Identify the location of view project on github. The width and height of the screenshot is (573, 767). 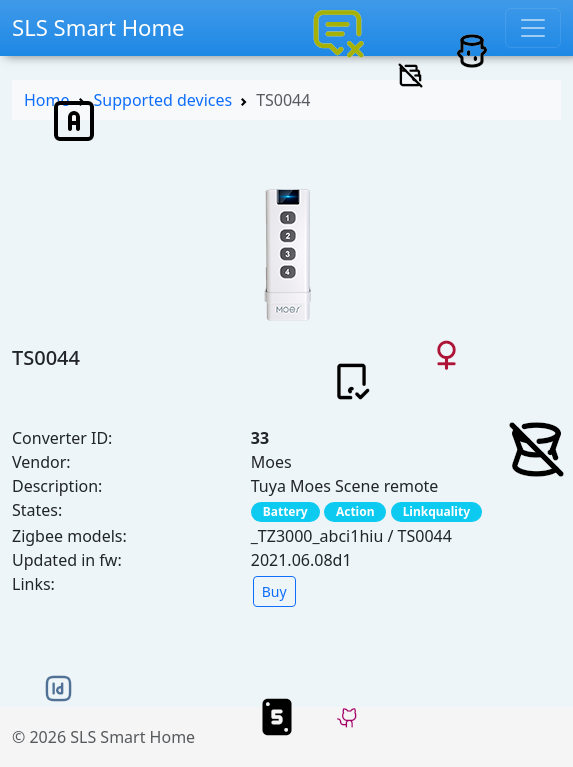
(348, 717).